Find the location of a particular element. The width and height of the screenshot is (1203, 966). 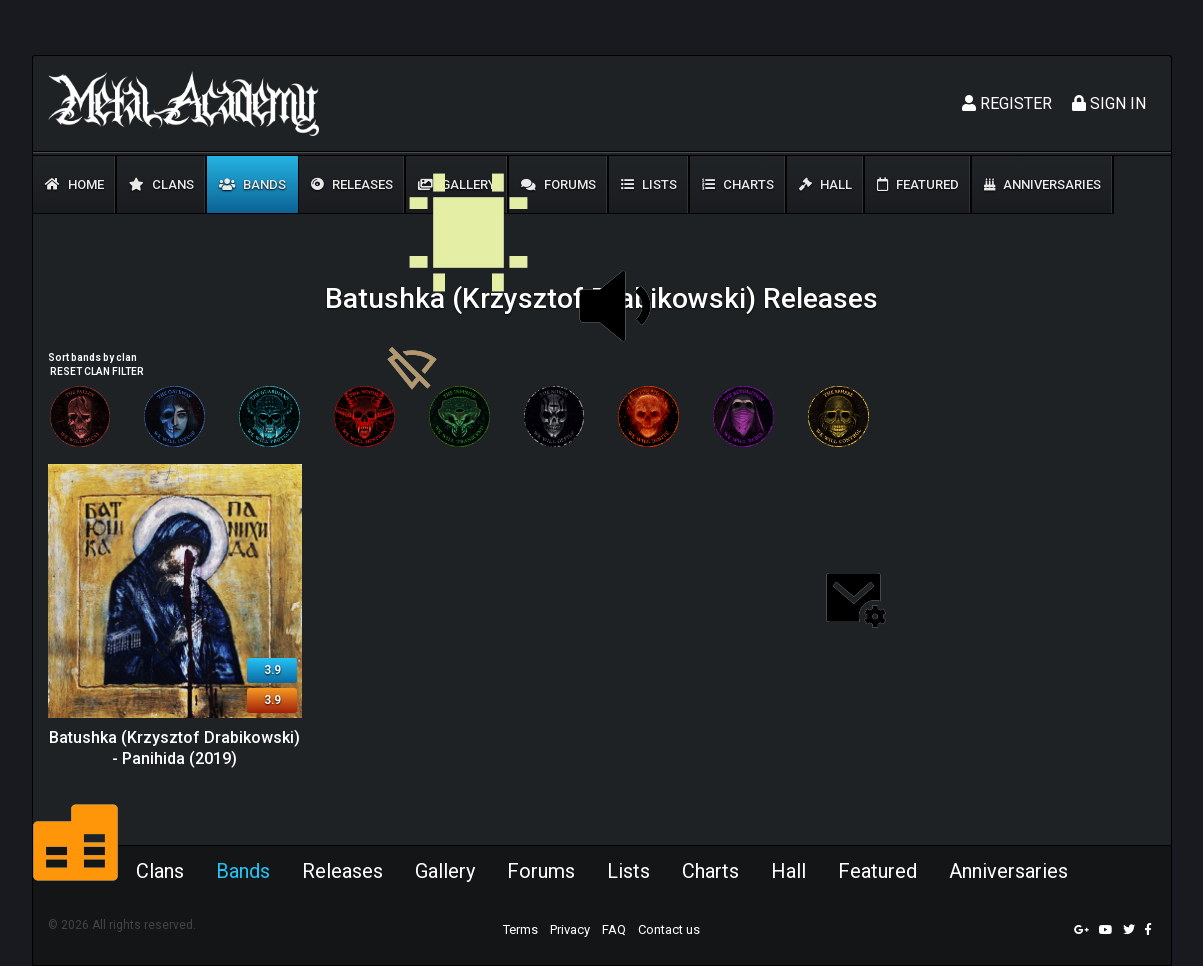

decrease audio volume is located at coordinates (613, 306).